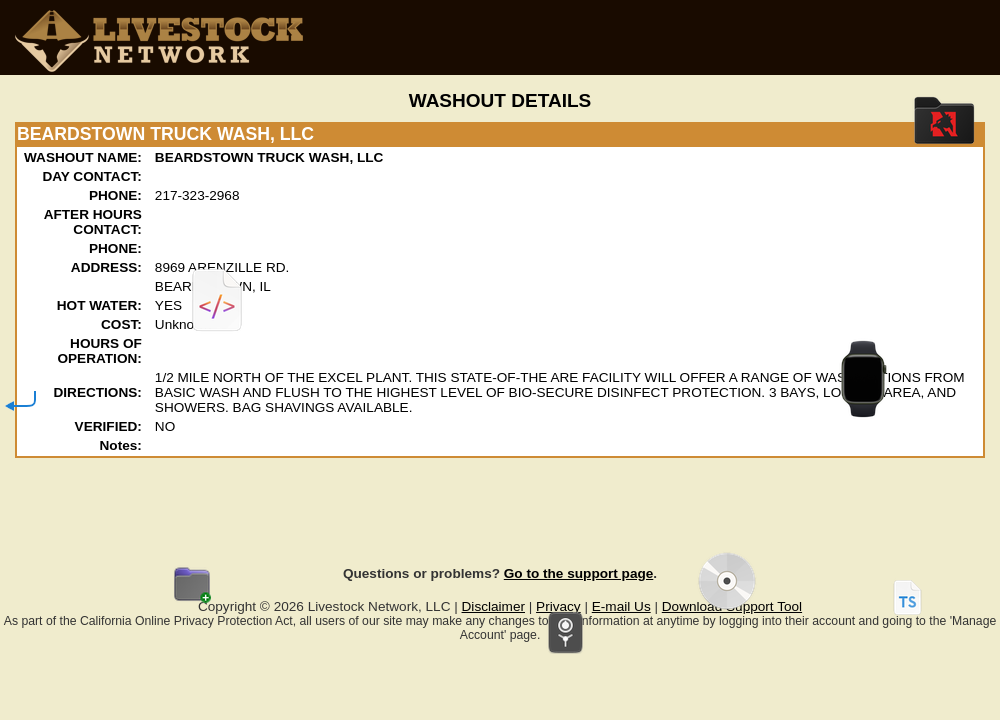 Image resolution: width=1000 pixels, height=720 pixels. What do you see at coordinates (192, 584) in the screenshot?
I see `create a new folder` at bounding box center [192, 584].